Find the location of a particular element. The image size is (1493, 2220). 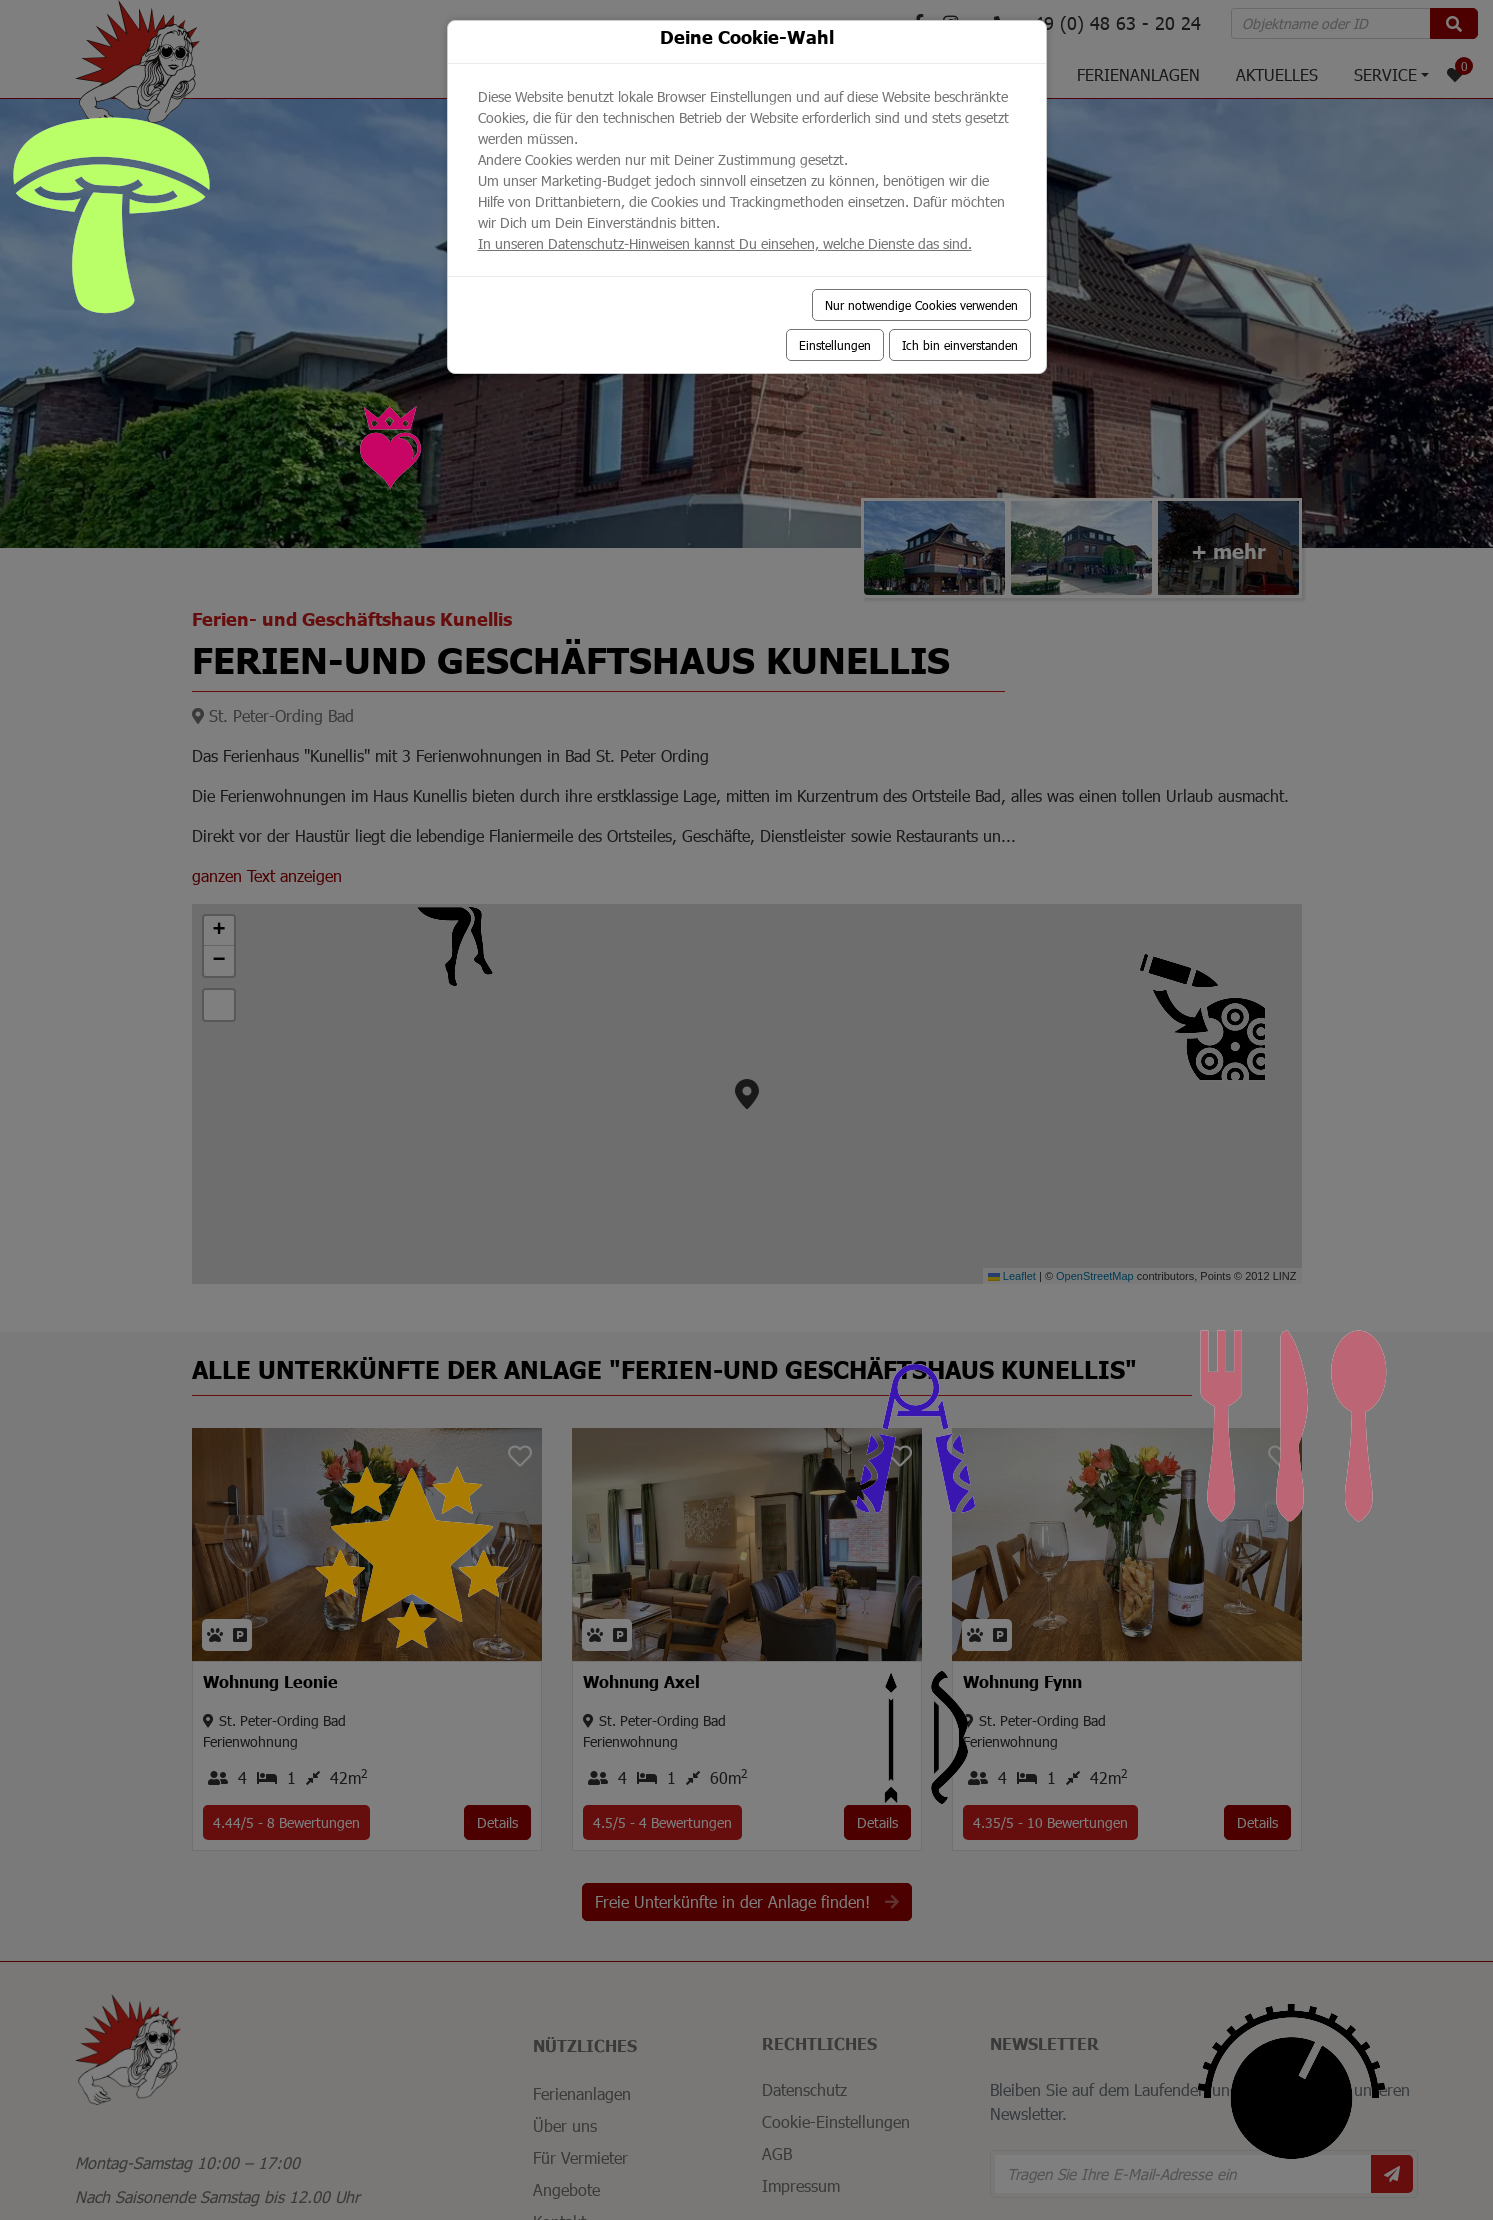

mark as favorite or premium content is located at coordinates (390, 447).